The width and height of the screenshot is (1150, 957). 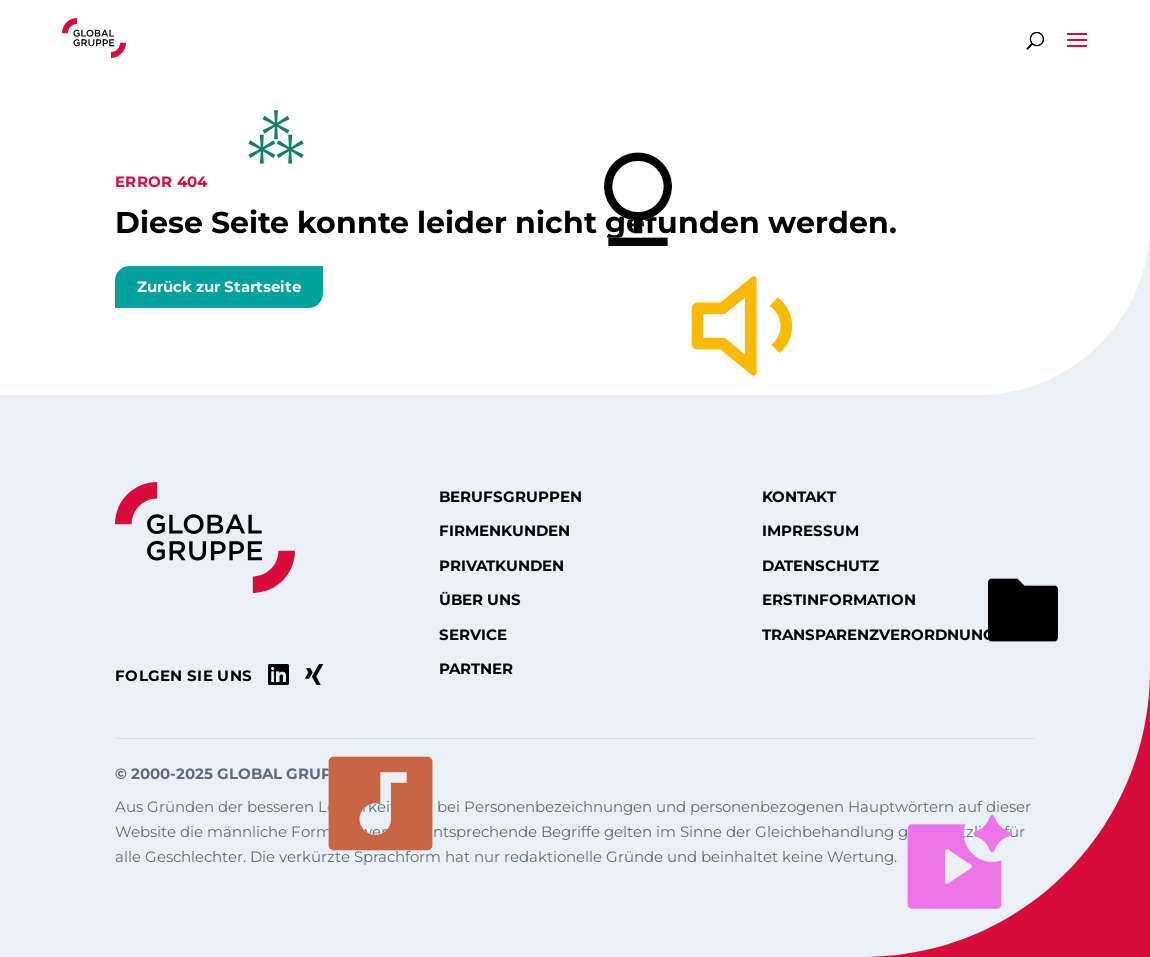 What do you see at coordinates (739, 326) in the screenshot?
I see `decrease audio volume` at bounding box center [739, 326].